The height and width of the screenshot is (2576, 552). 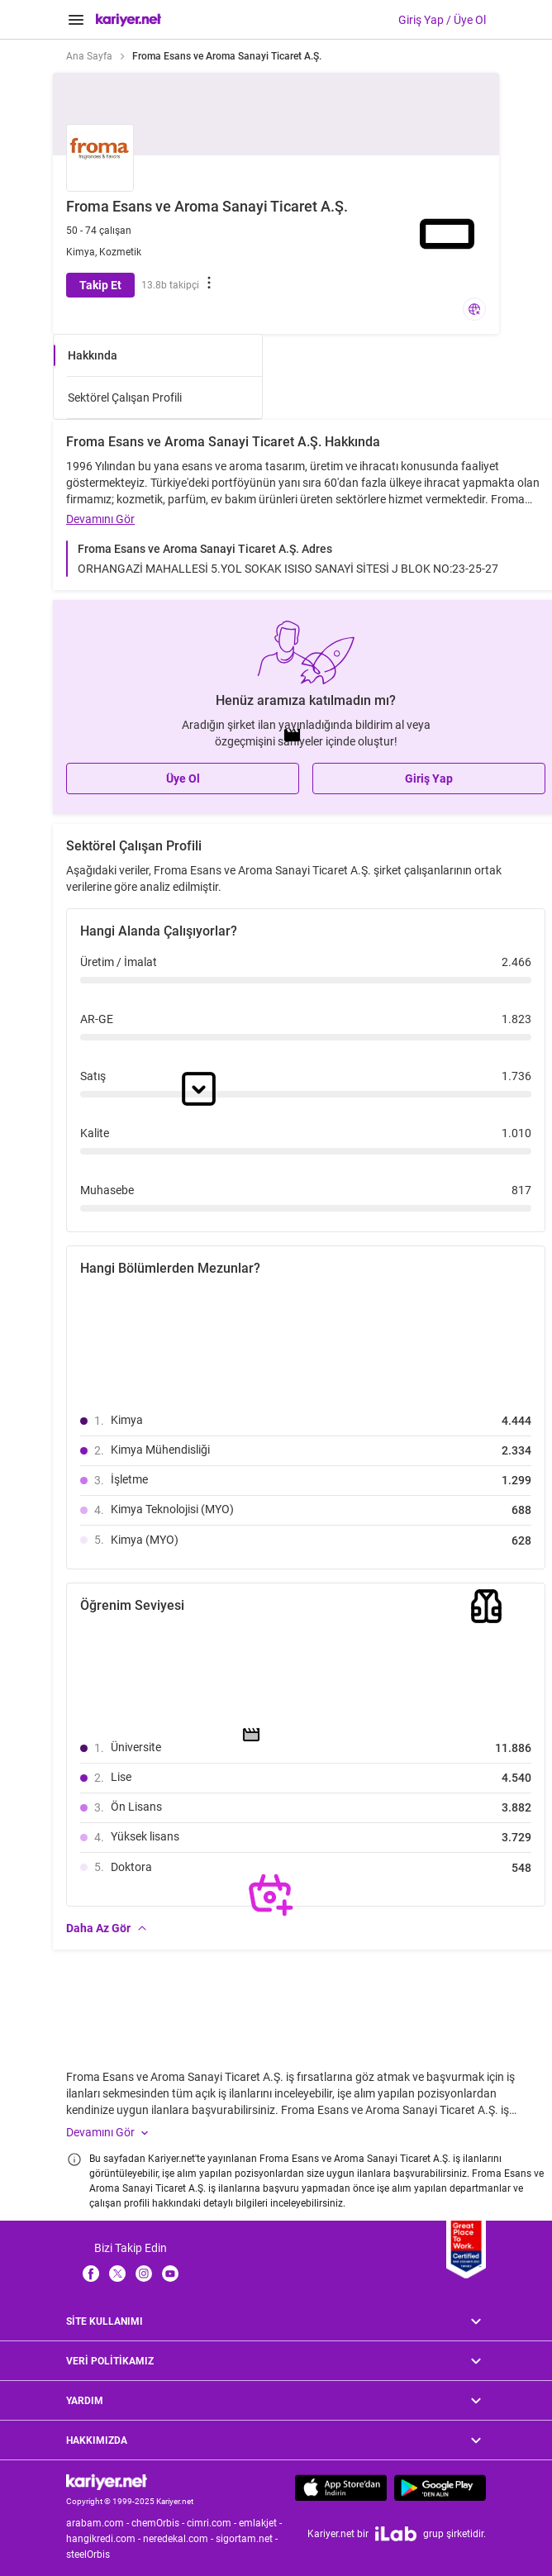 I want to click on add item to shopping basket, so click(x=269, y=1893).